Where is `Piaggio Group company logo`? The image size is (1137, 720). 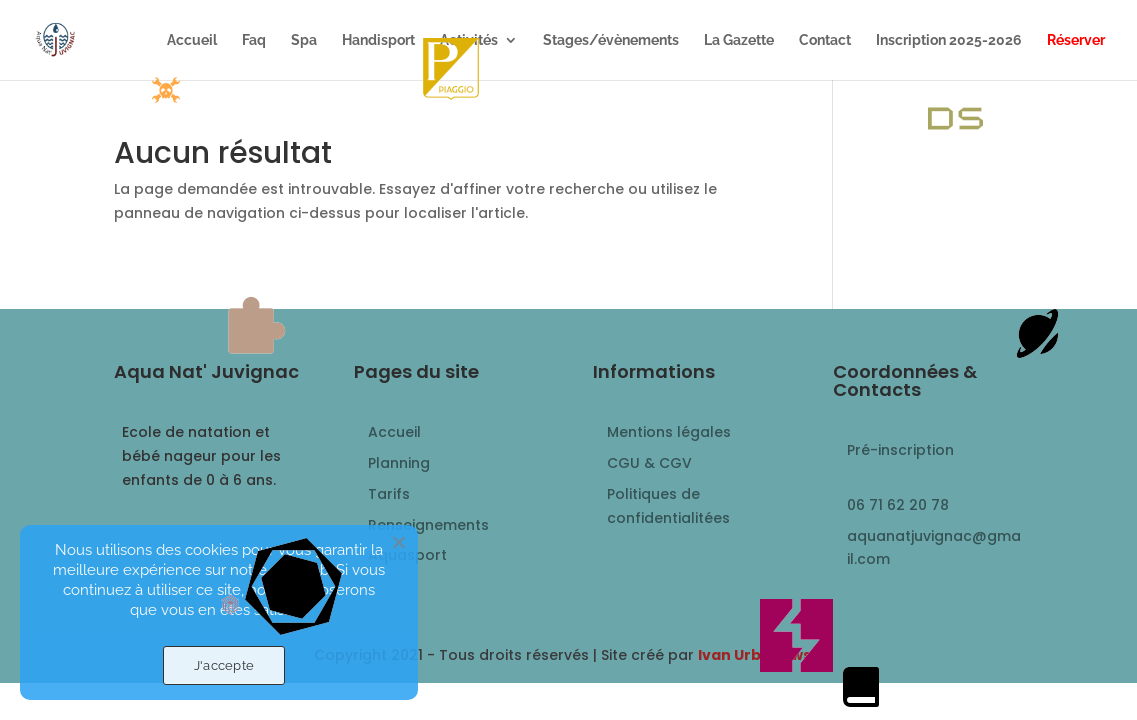 Piaggio Group company logo is located at coordinates (451, 69).